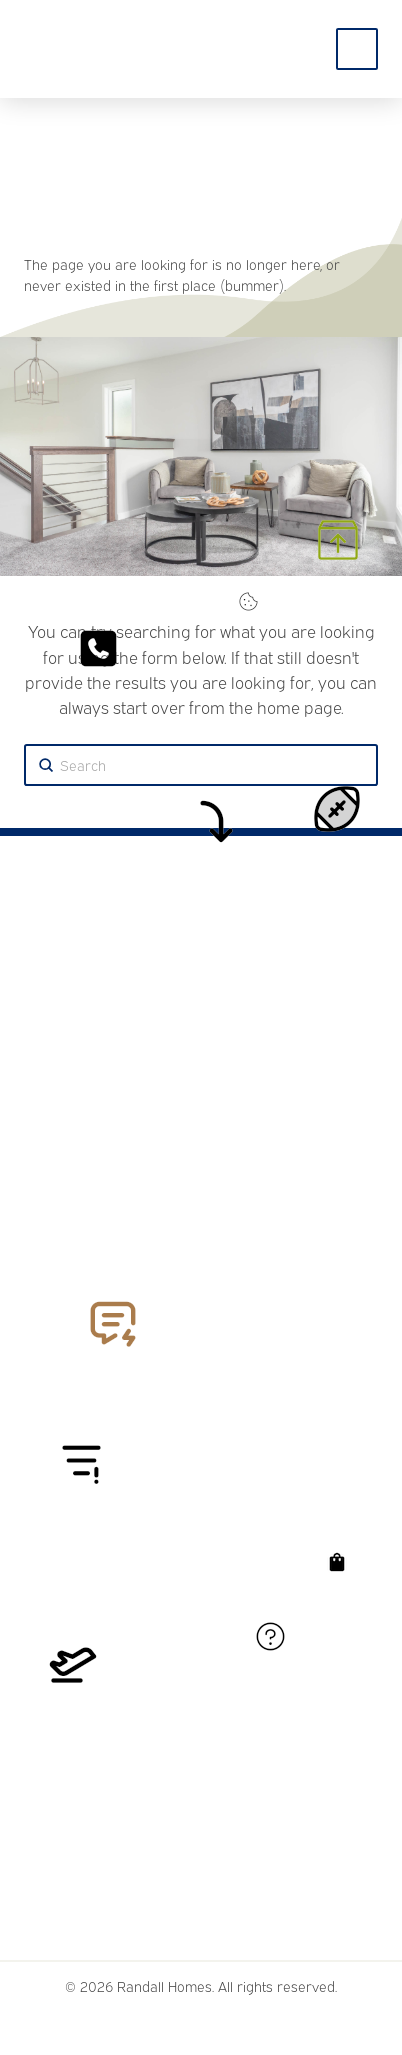 This screenshot has height=2055, width=402. Describe the element at coordinates (216, 821) in the screenshot. I see `redirect or forward content downward` at that location.